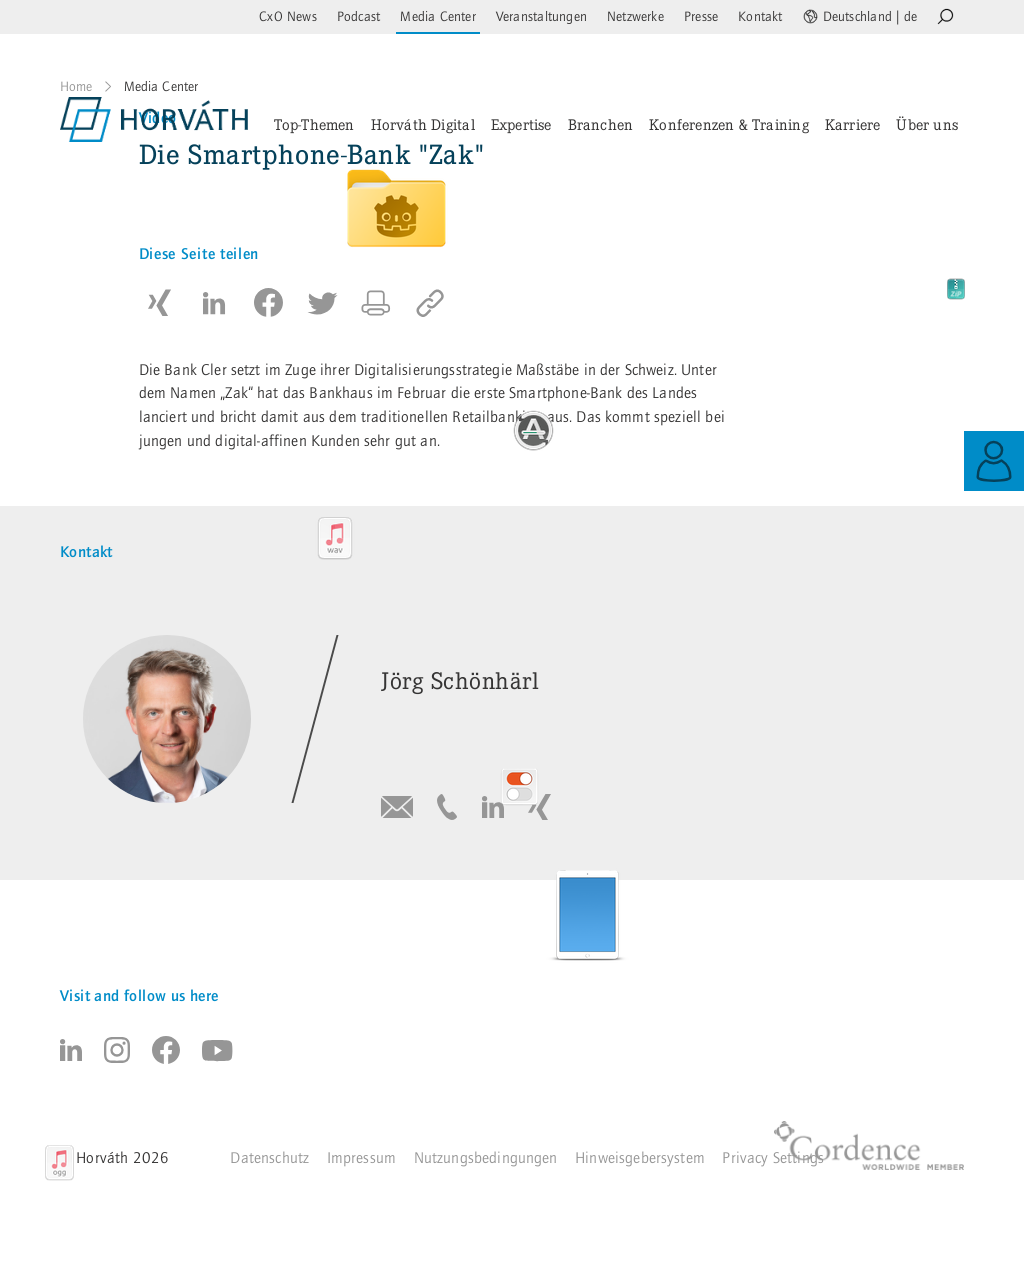 The image size is (1024, 1263). What do you see at coordinates (519, 786) in the screenshot?
I see `open system tweaks or settings app` at bounding box center [519, 786].